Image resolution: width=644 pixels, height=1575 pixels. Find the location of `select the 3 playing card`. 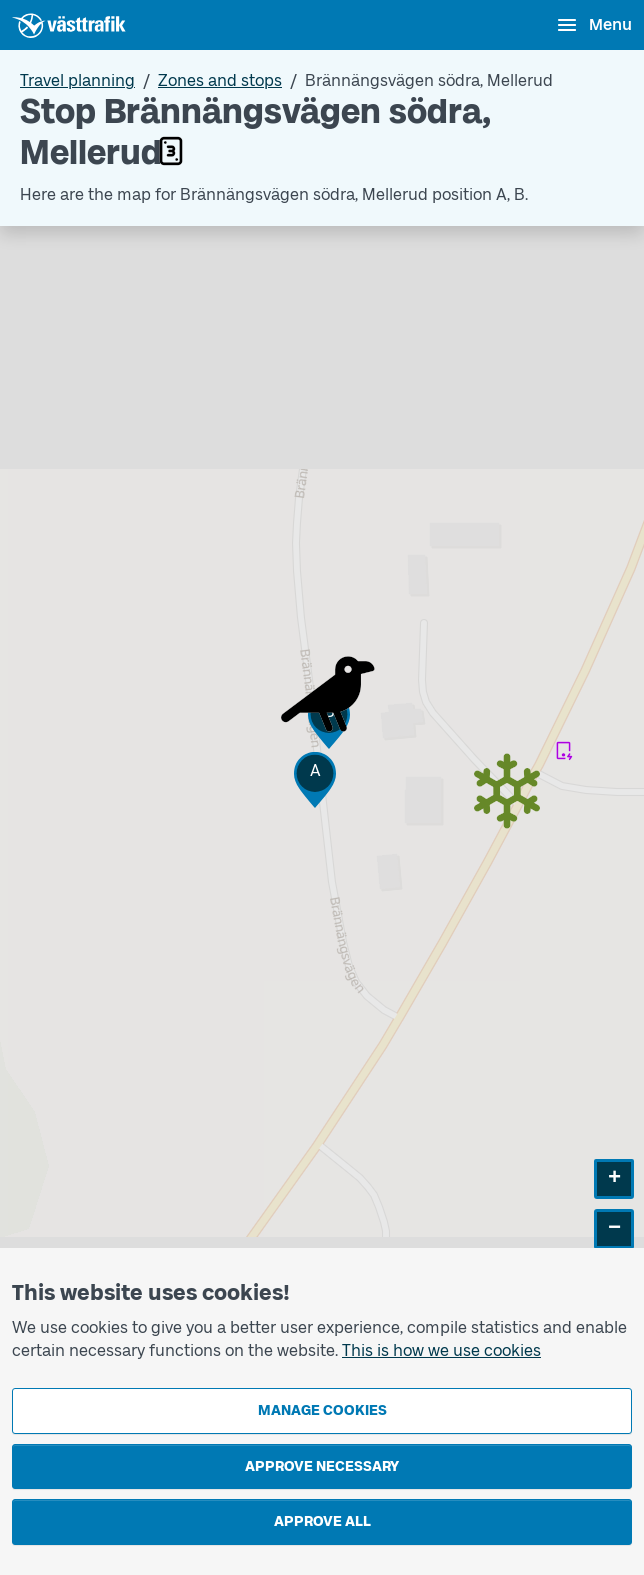

select the 3 playing card is located at coordinates (171, 151).